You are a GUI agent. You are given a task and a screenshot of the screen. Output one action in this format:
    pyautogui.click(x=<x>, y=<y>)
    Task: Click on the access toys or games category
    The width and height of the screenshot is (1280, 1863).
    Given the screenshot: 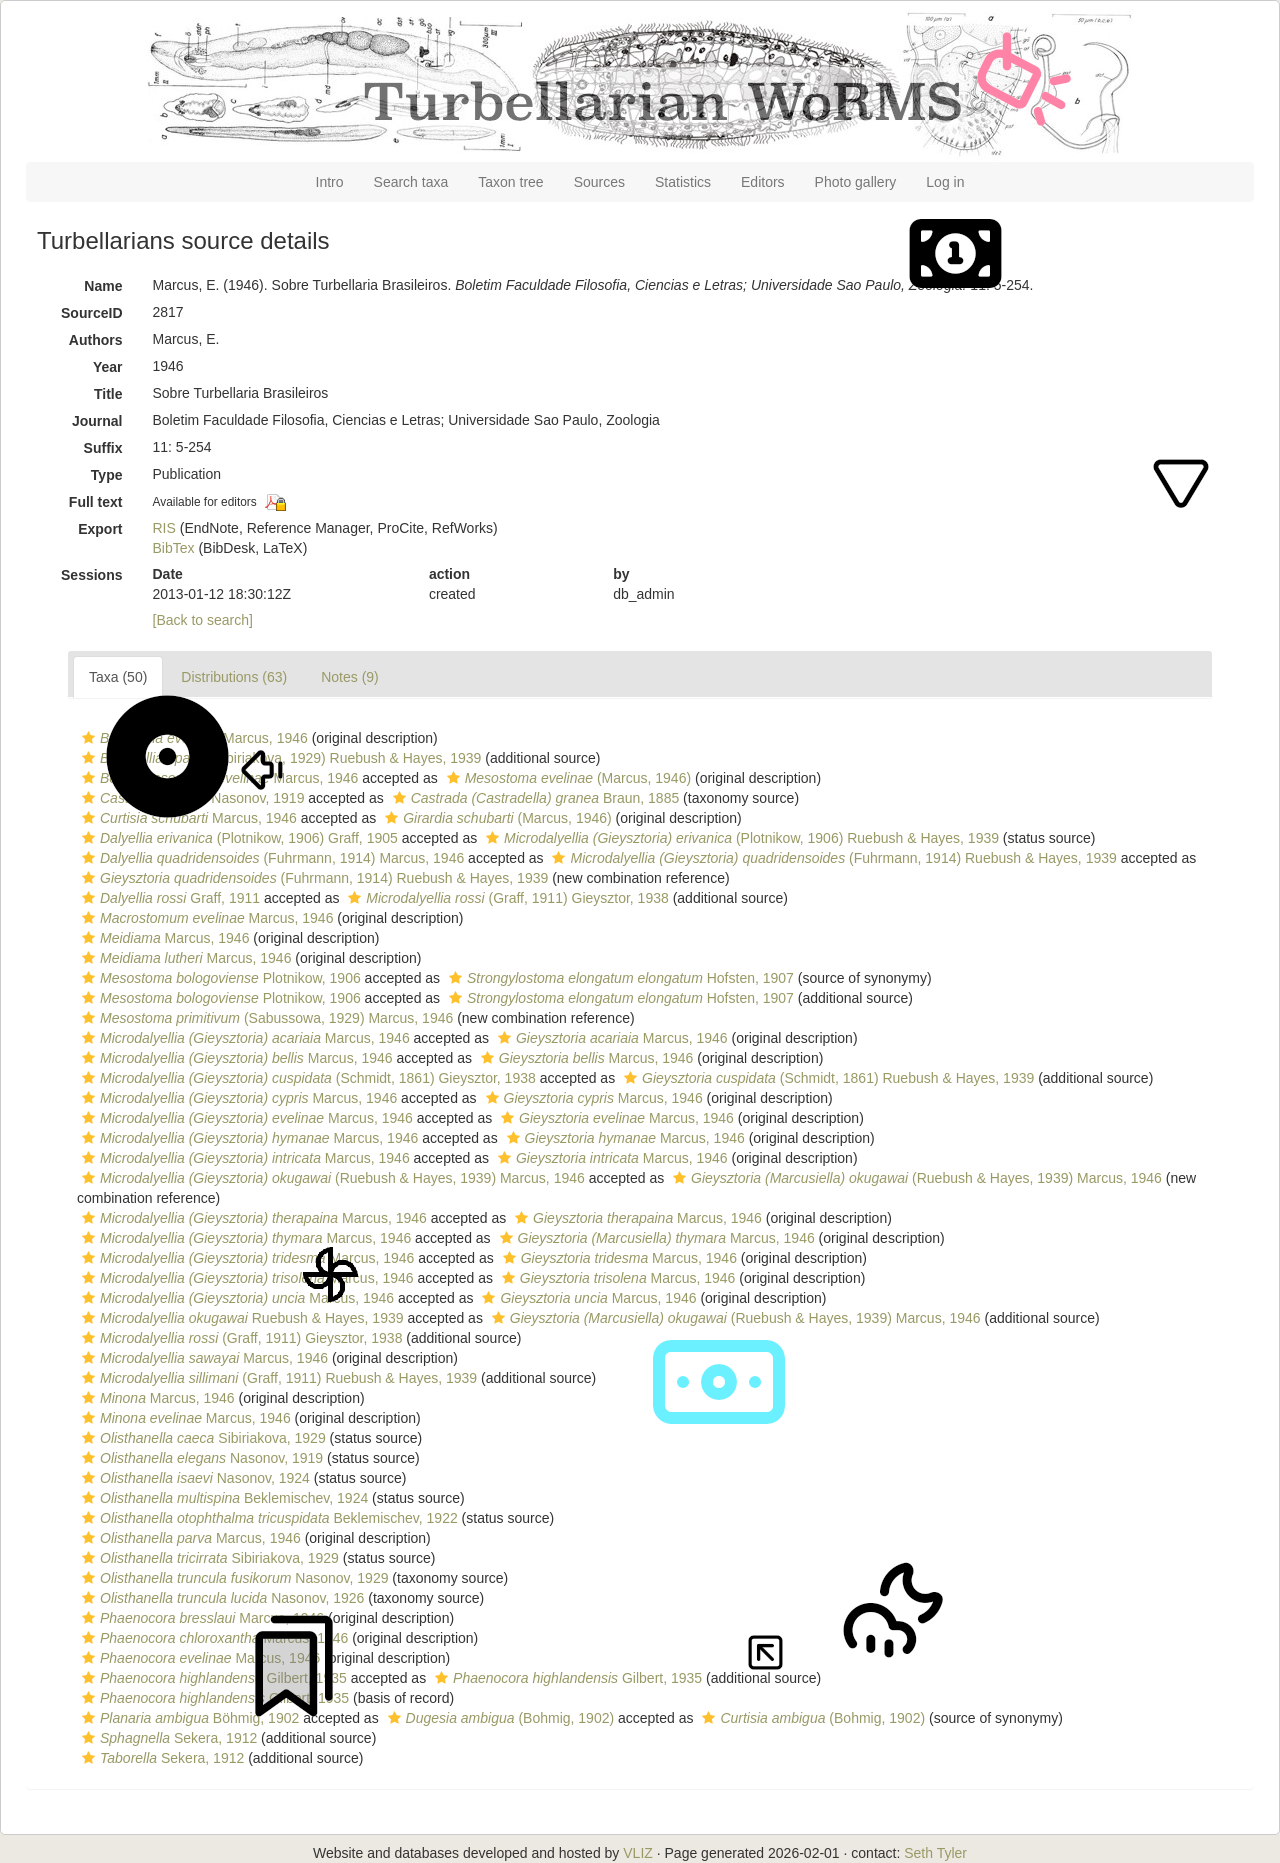 What is the action you would take?
    pyautogui.click(x=330, y=1274)
    